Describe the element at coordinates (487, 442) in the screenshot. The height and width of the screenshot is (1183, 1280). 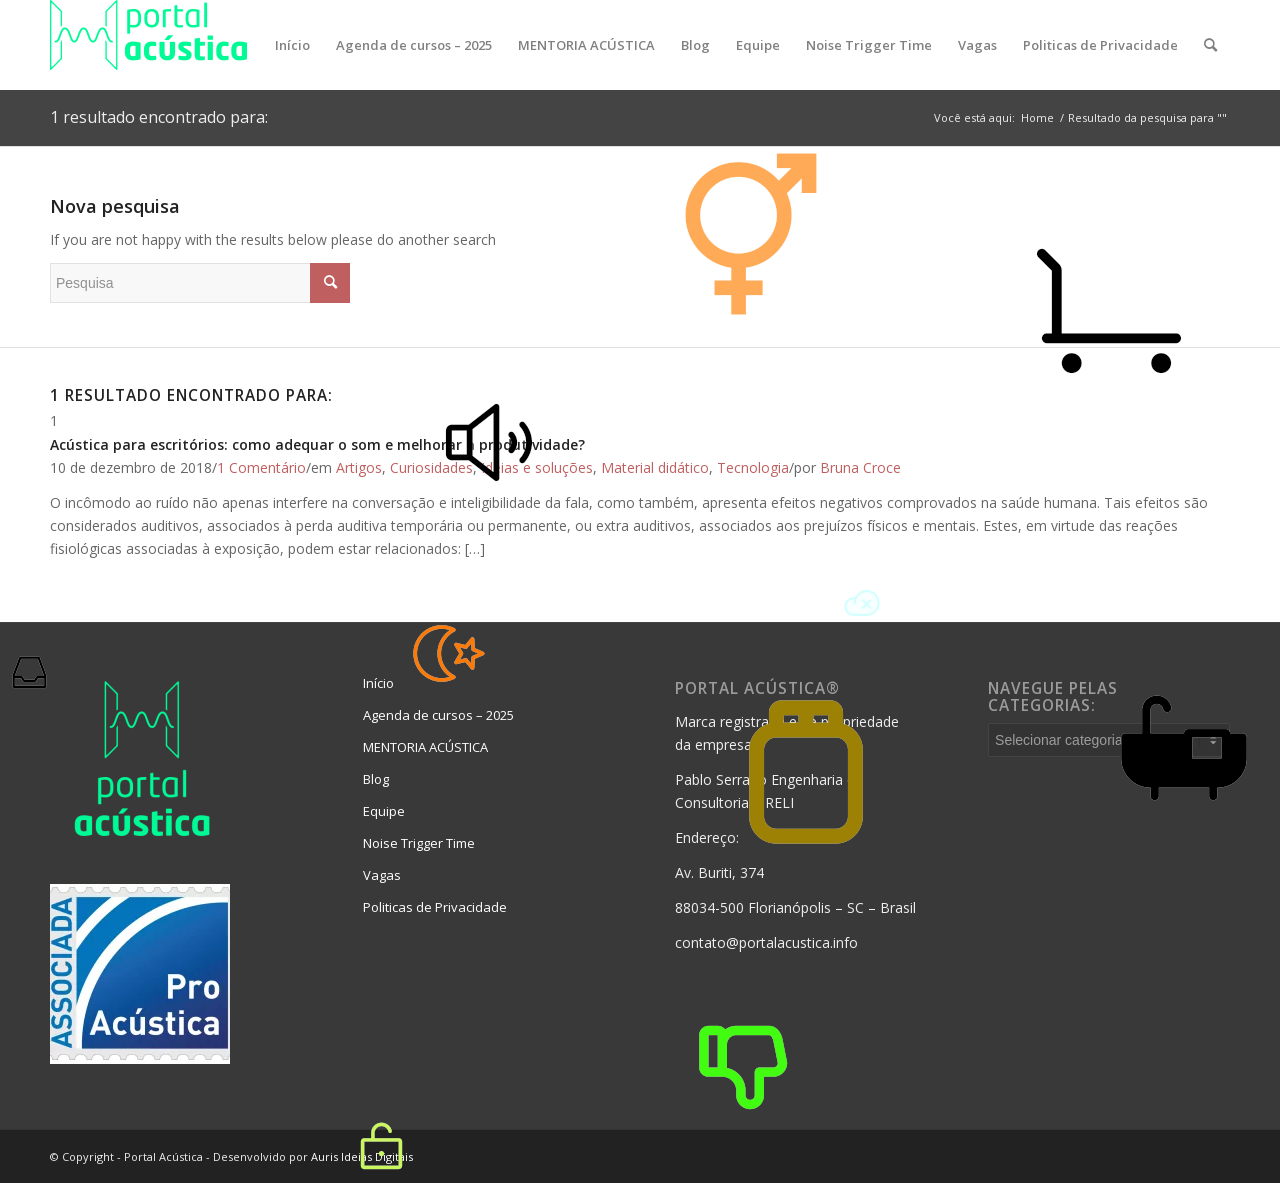
I see `volume is set to high` at that location.